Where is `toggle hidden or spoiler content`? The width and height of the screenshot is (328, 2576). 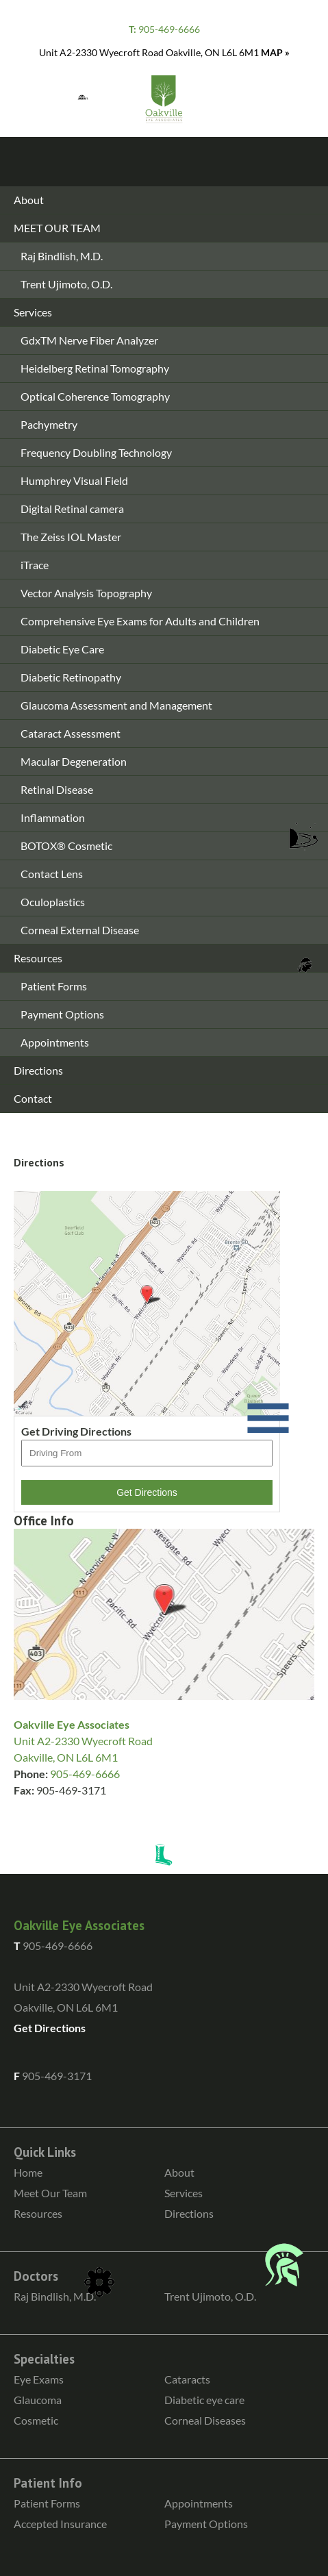 toggle hidden or spoiler content is located at coordinates (305, 965).